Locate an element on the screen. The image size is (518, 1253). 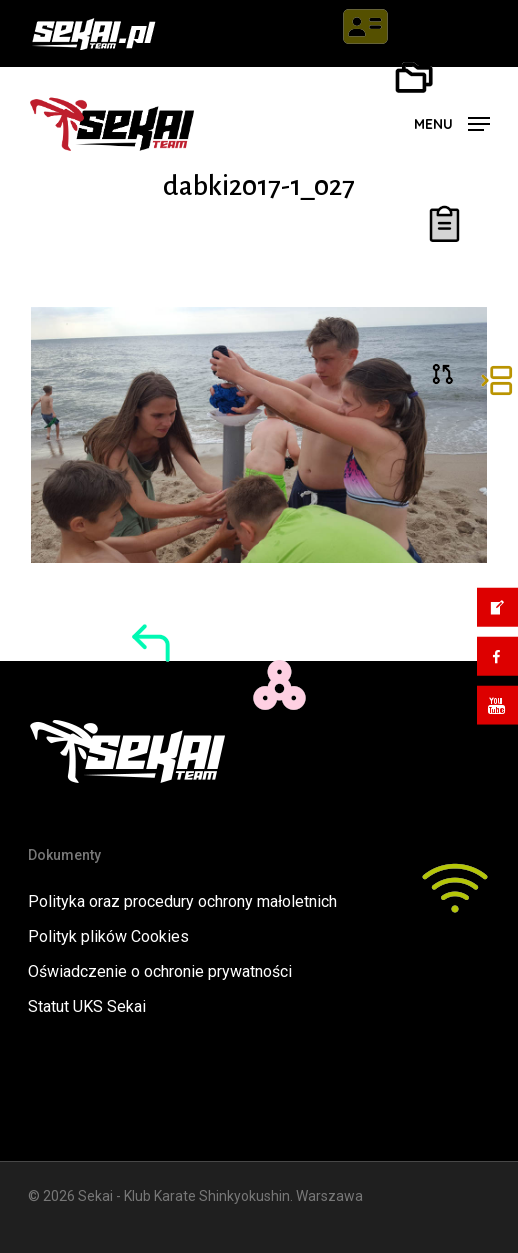
insert element at the beginning of a list is located at coordinates (497, 380).